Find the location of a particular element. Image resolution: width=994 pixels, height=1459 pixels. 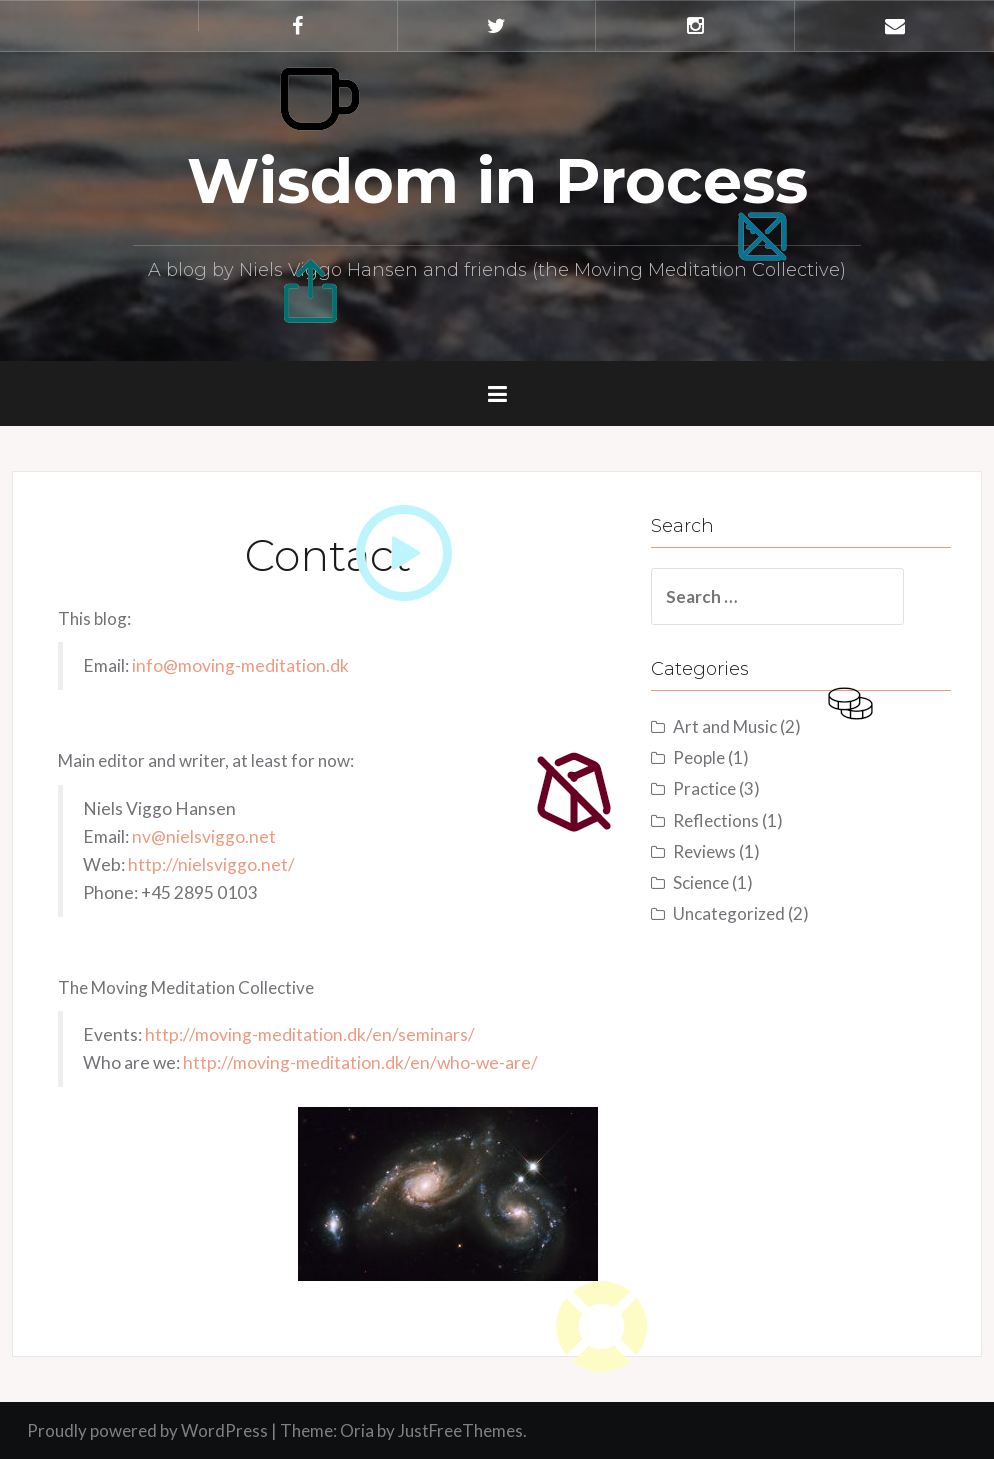

disable 3D view frustum or perspective mode is located at coordinates (574, 793).